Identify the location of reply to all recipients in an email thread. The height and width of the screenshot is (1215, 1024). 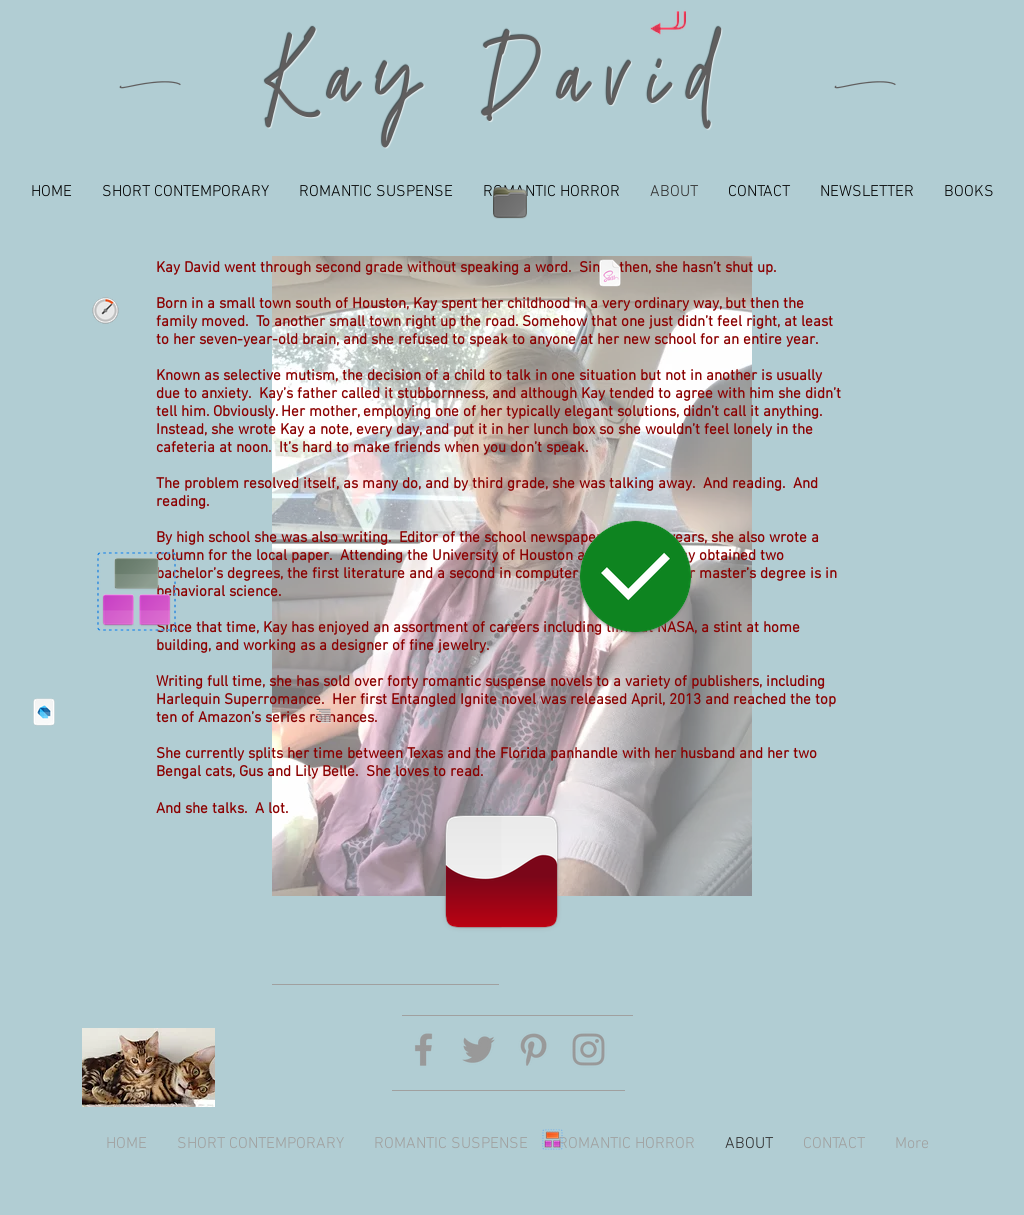
(667, 20).